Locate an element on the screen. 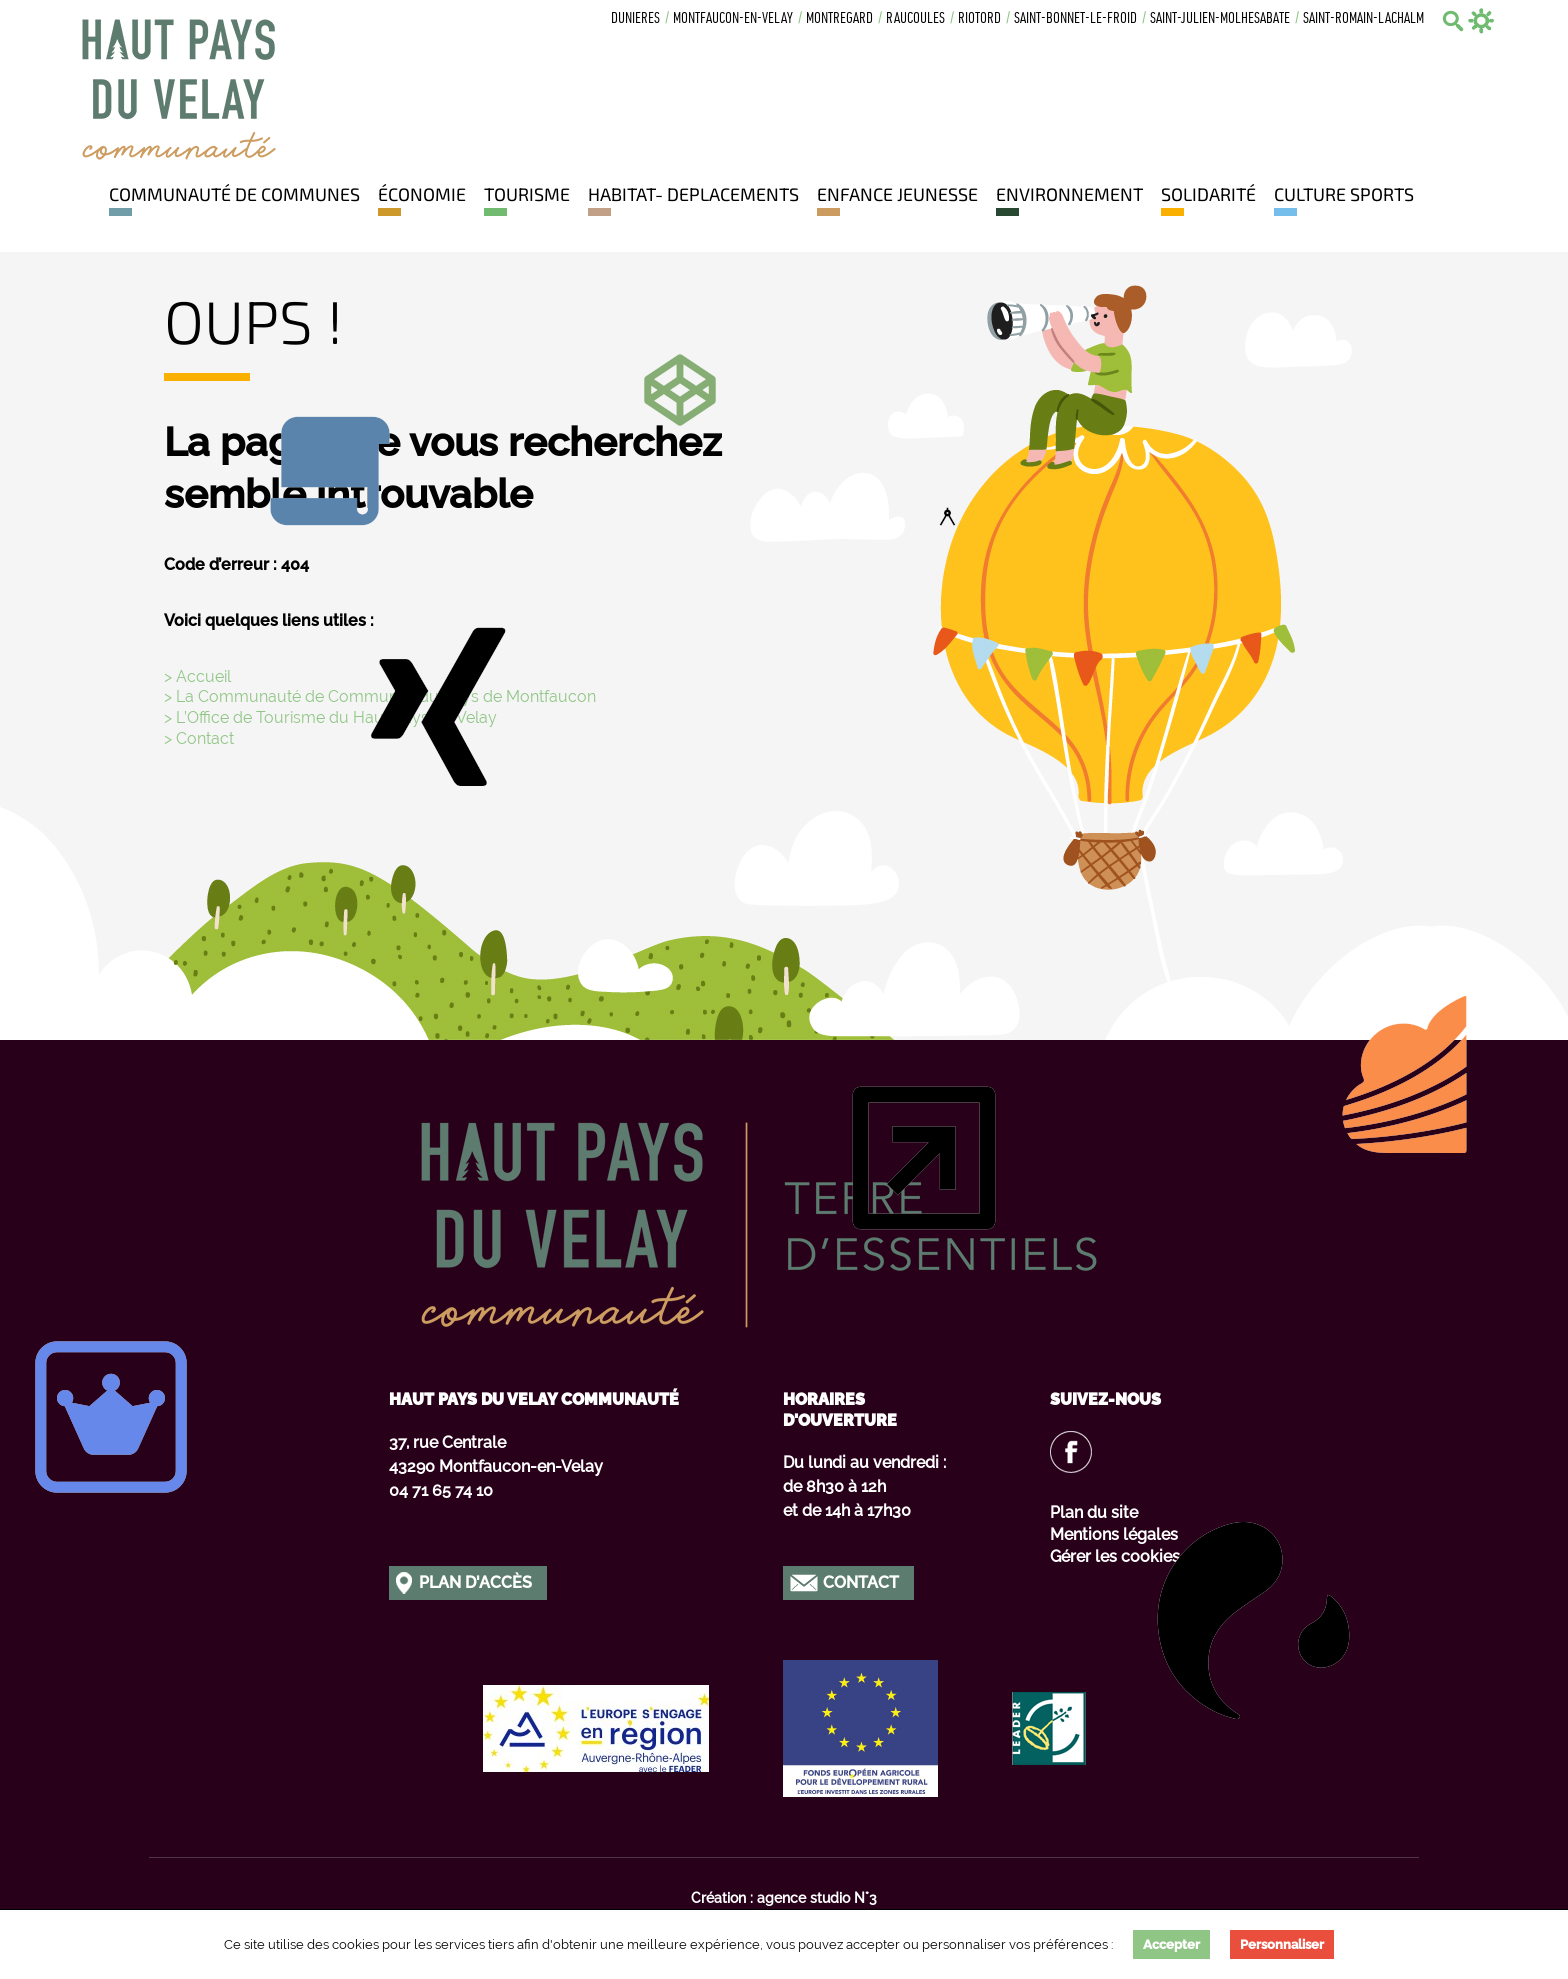 This screenshot has height=1979, width=1568. opennebula cloud management platform logo is located at coordinates (1404, 1074).